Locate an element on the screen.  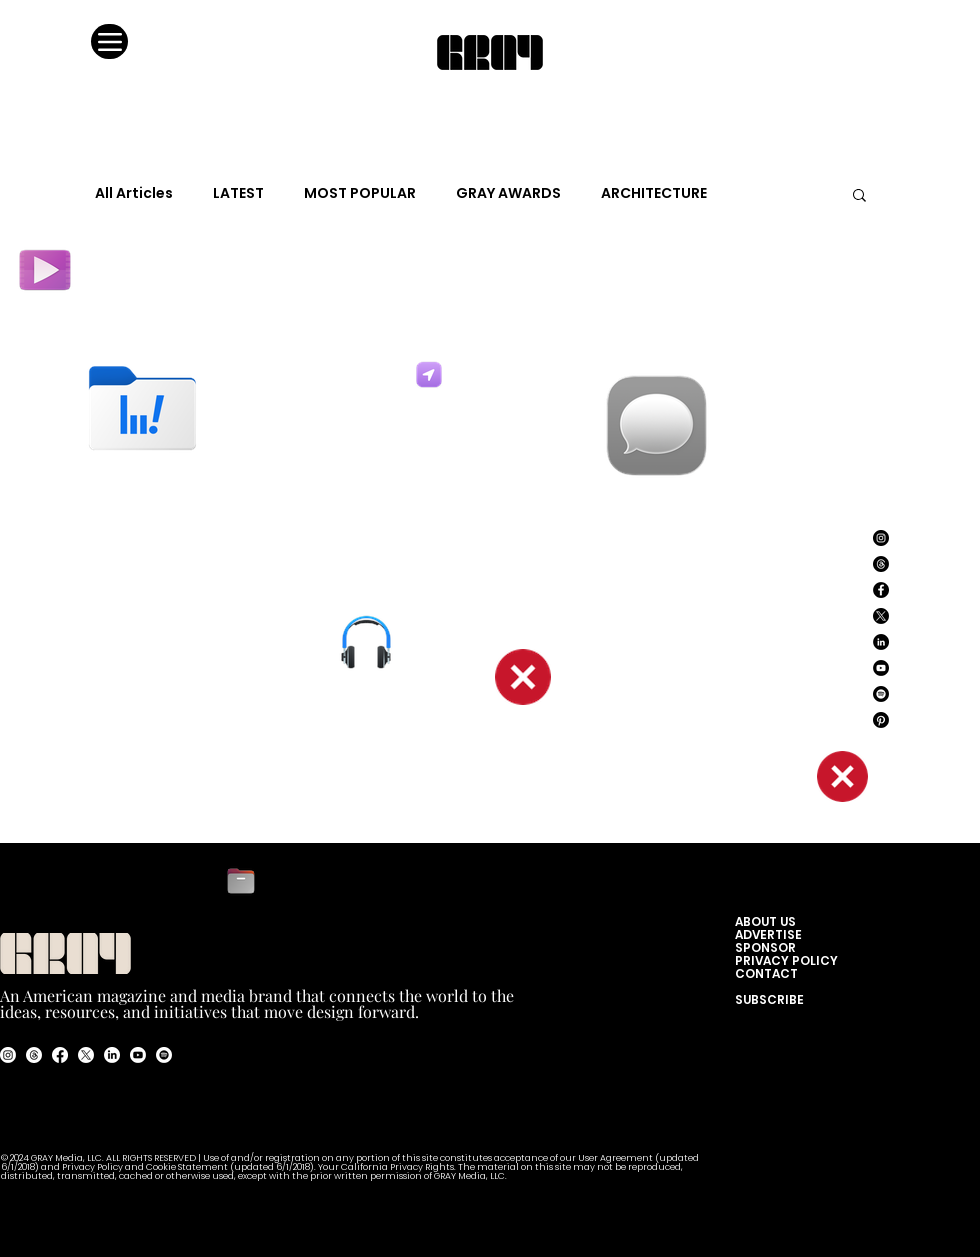
cancel or stop the current action is located at coordinates (842, 776).